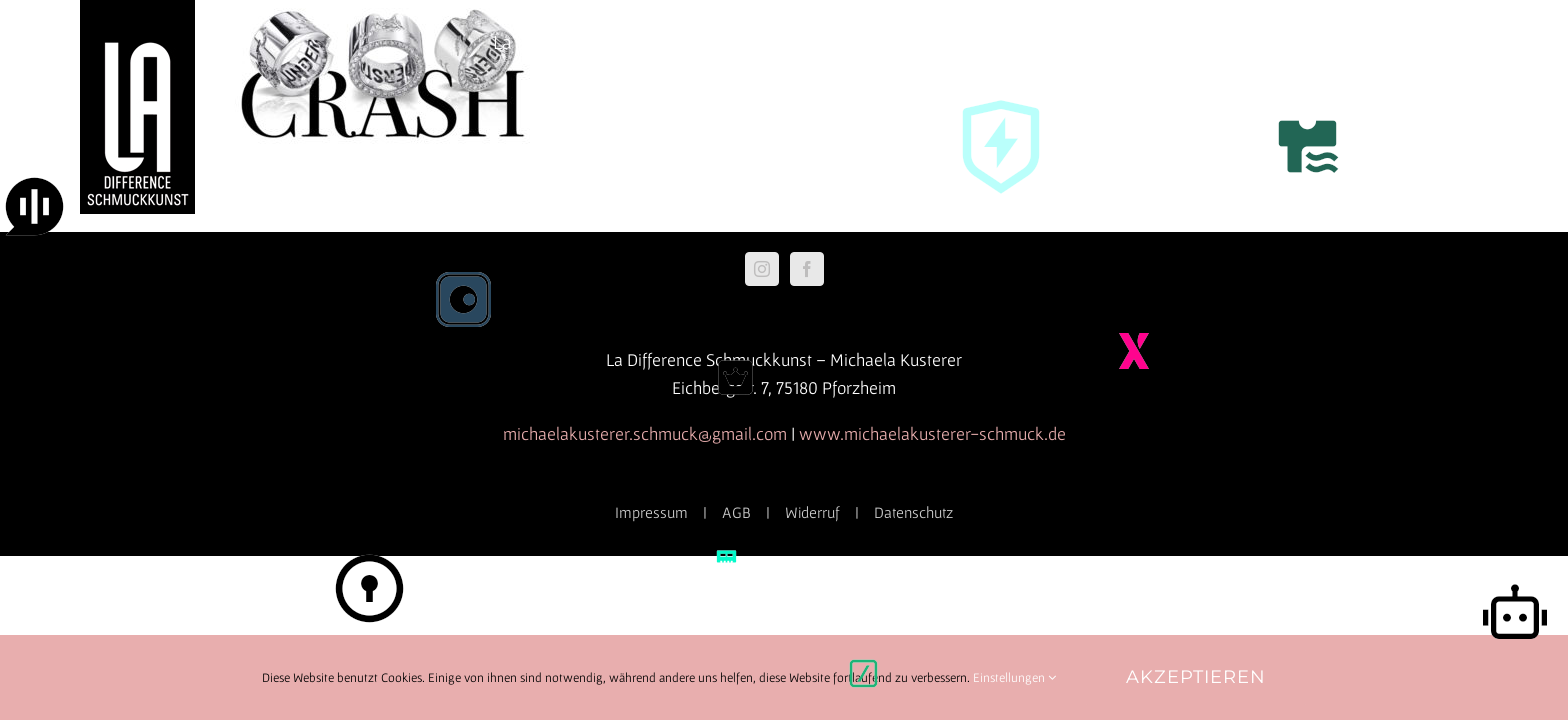  What do you see at coordinates (463, 299) in the screenshot?
I see `ariakit brand logo` at bounding box center [463, 299].